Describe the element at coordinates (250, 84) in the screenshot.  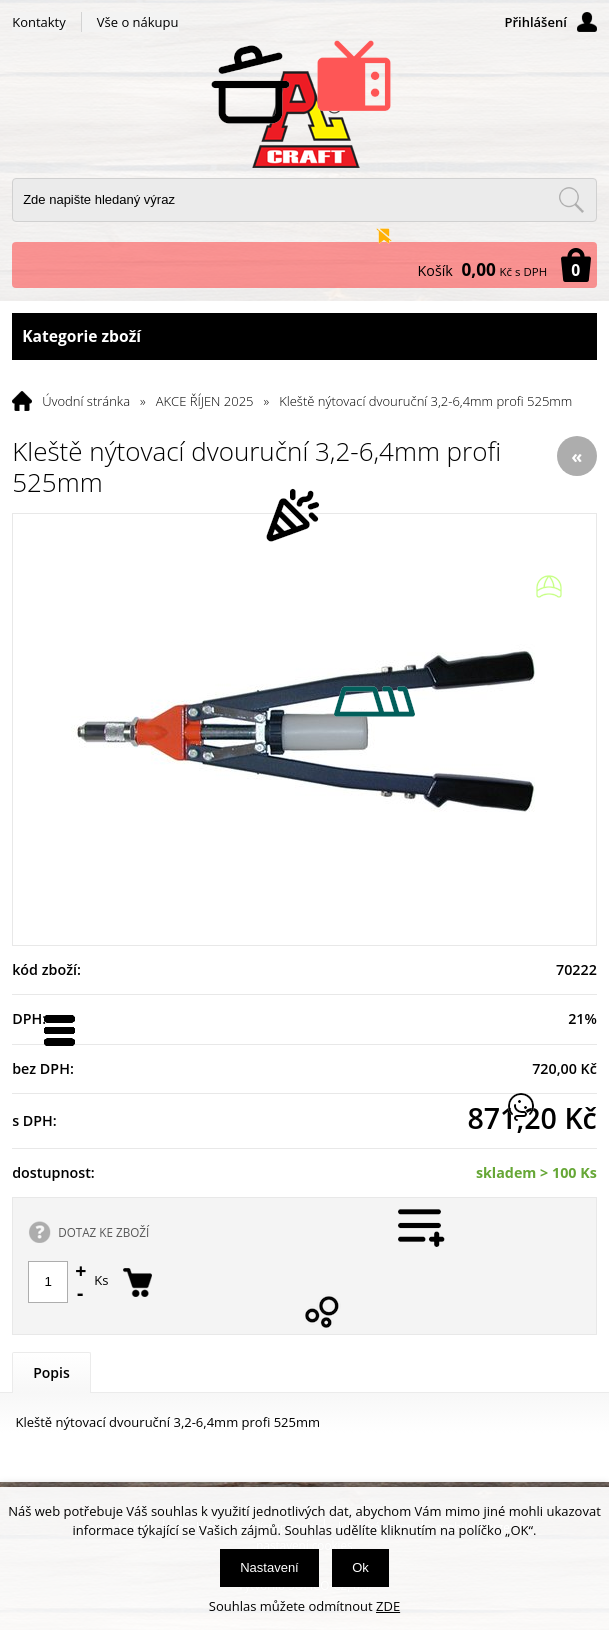
I see `access recipes or cooking features` at that location.